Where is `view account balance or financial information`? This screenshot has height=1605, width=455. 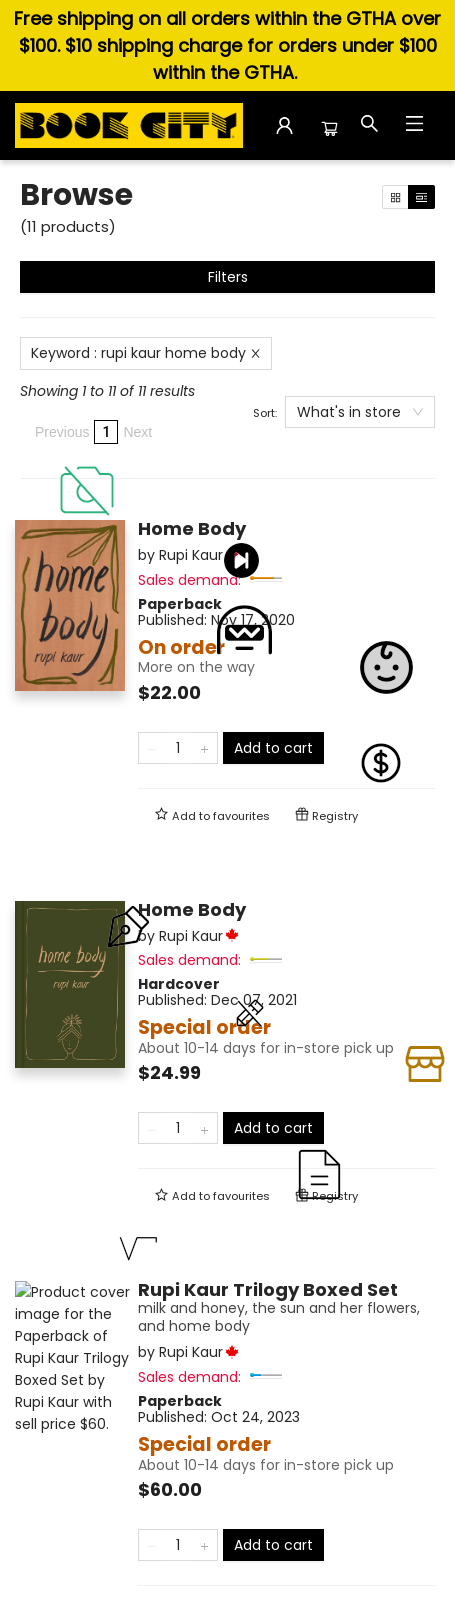 view account balance or financial information is located at coordinates (381, 763).